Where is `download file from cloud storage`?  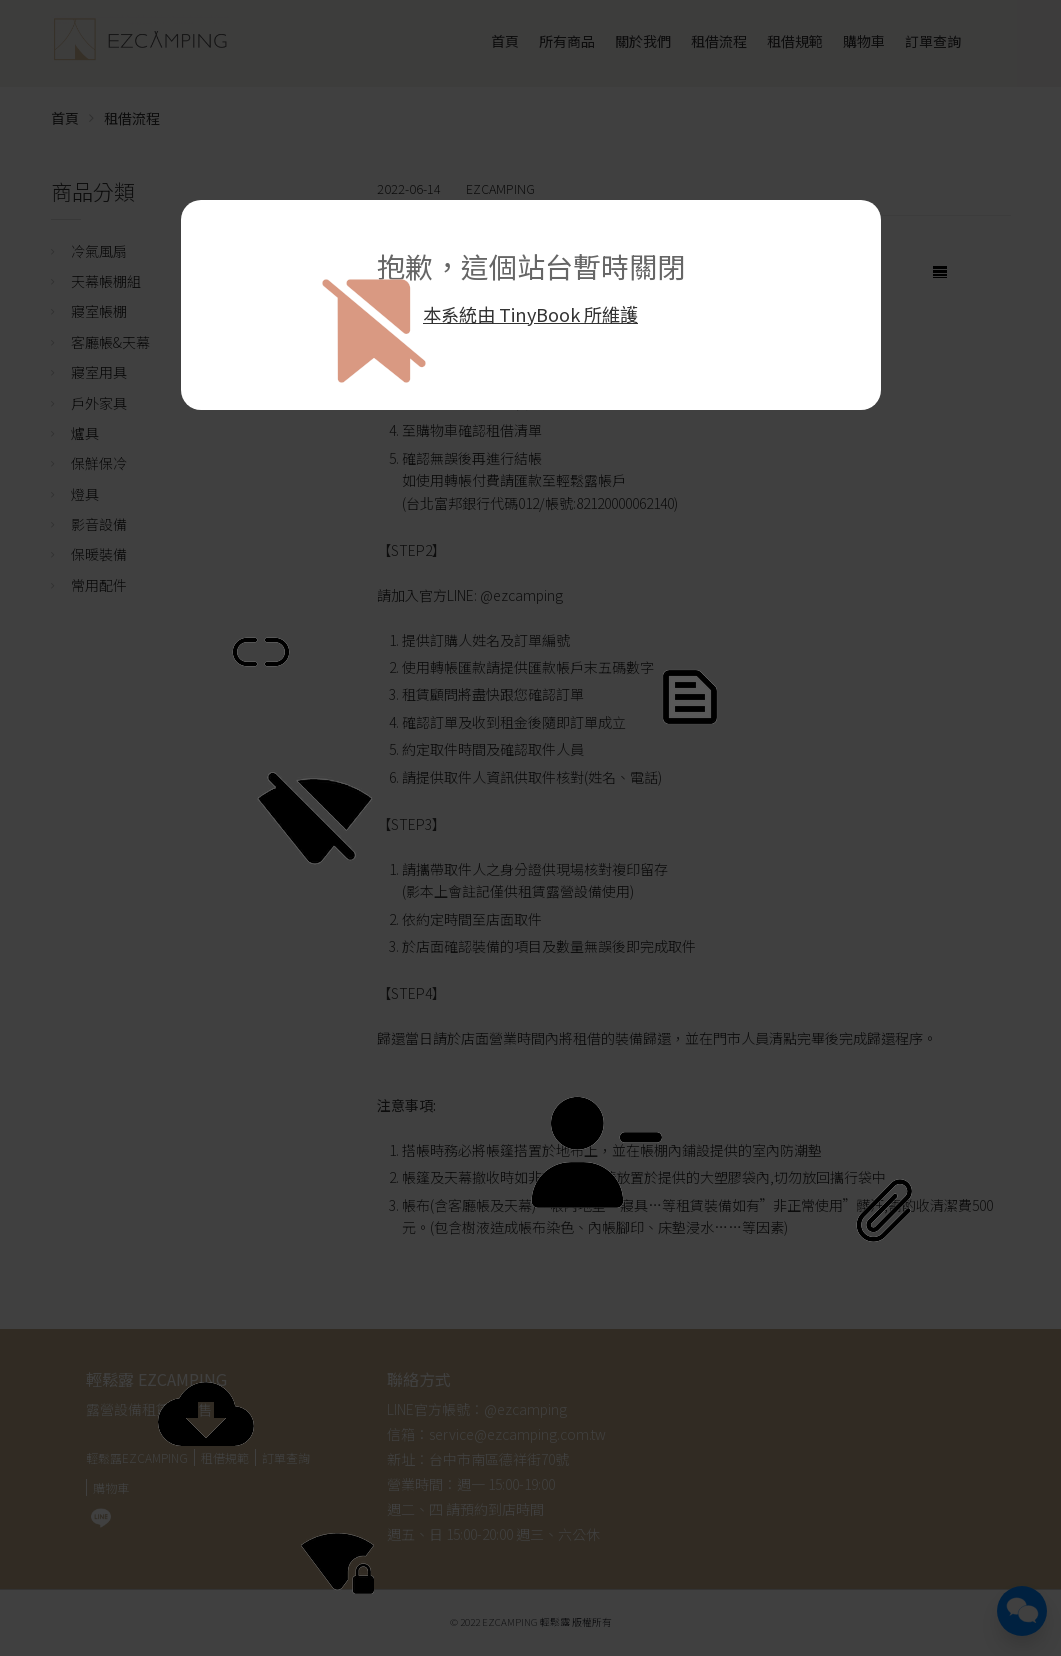 download file from cloud storage is located at coordinates (206, 1414).